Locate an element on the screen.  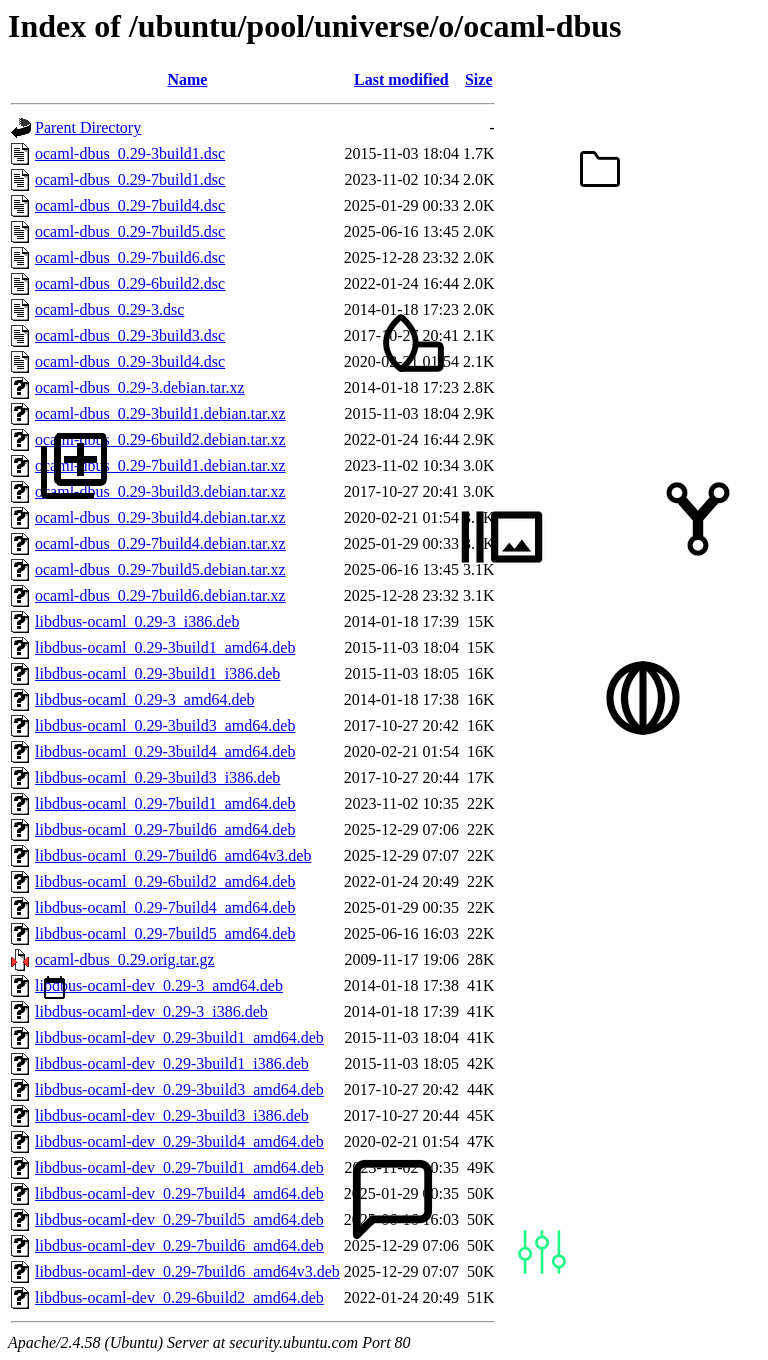
view repository branch network is located at coordinates (698, 519).